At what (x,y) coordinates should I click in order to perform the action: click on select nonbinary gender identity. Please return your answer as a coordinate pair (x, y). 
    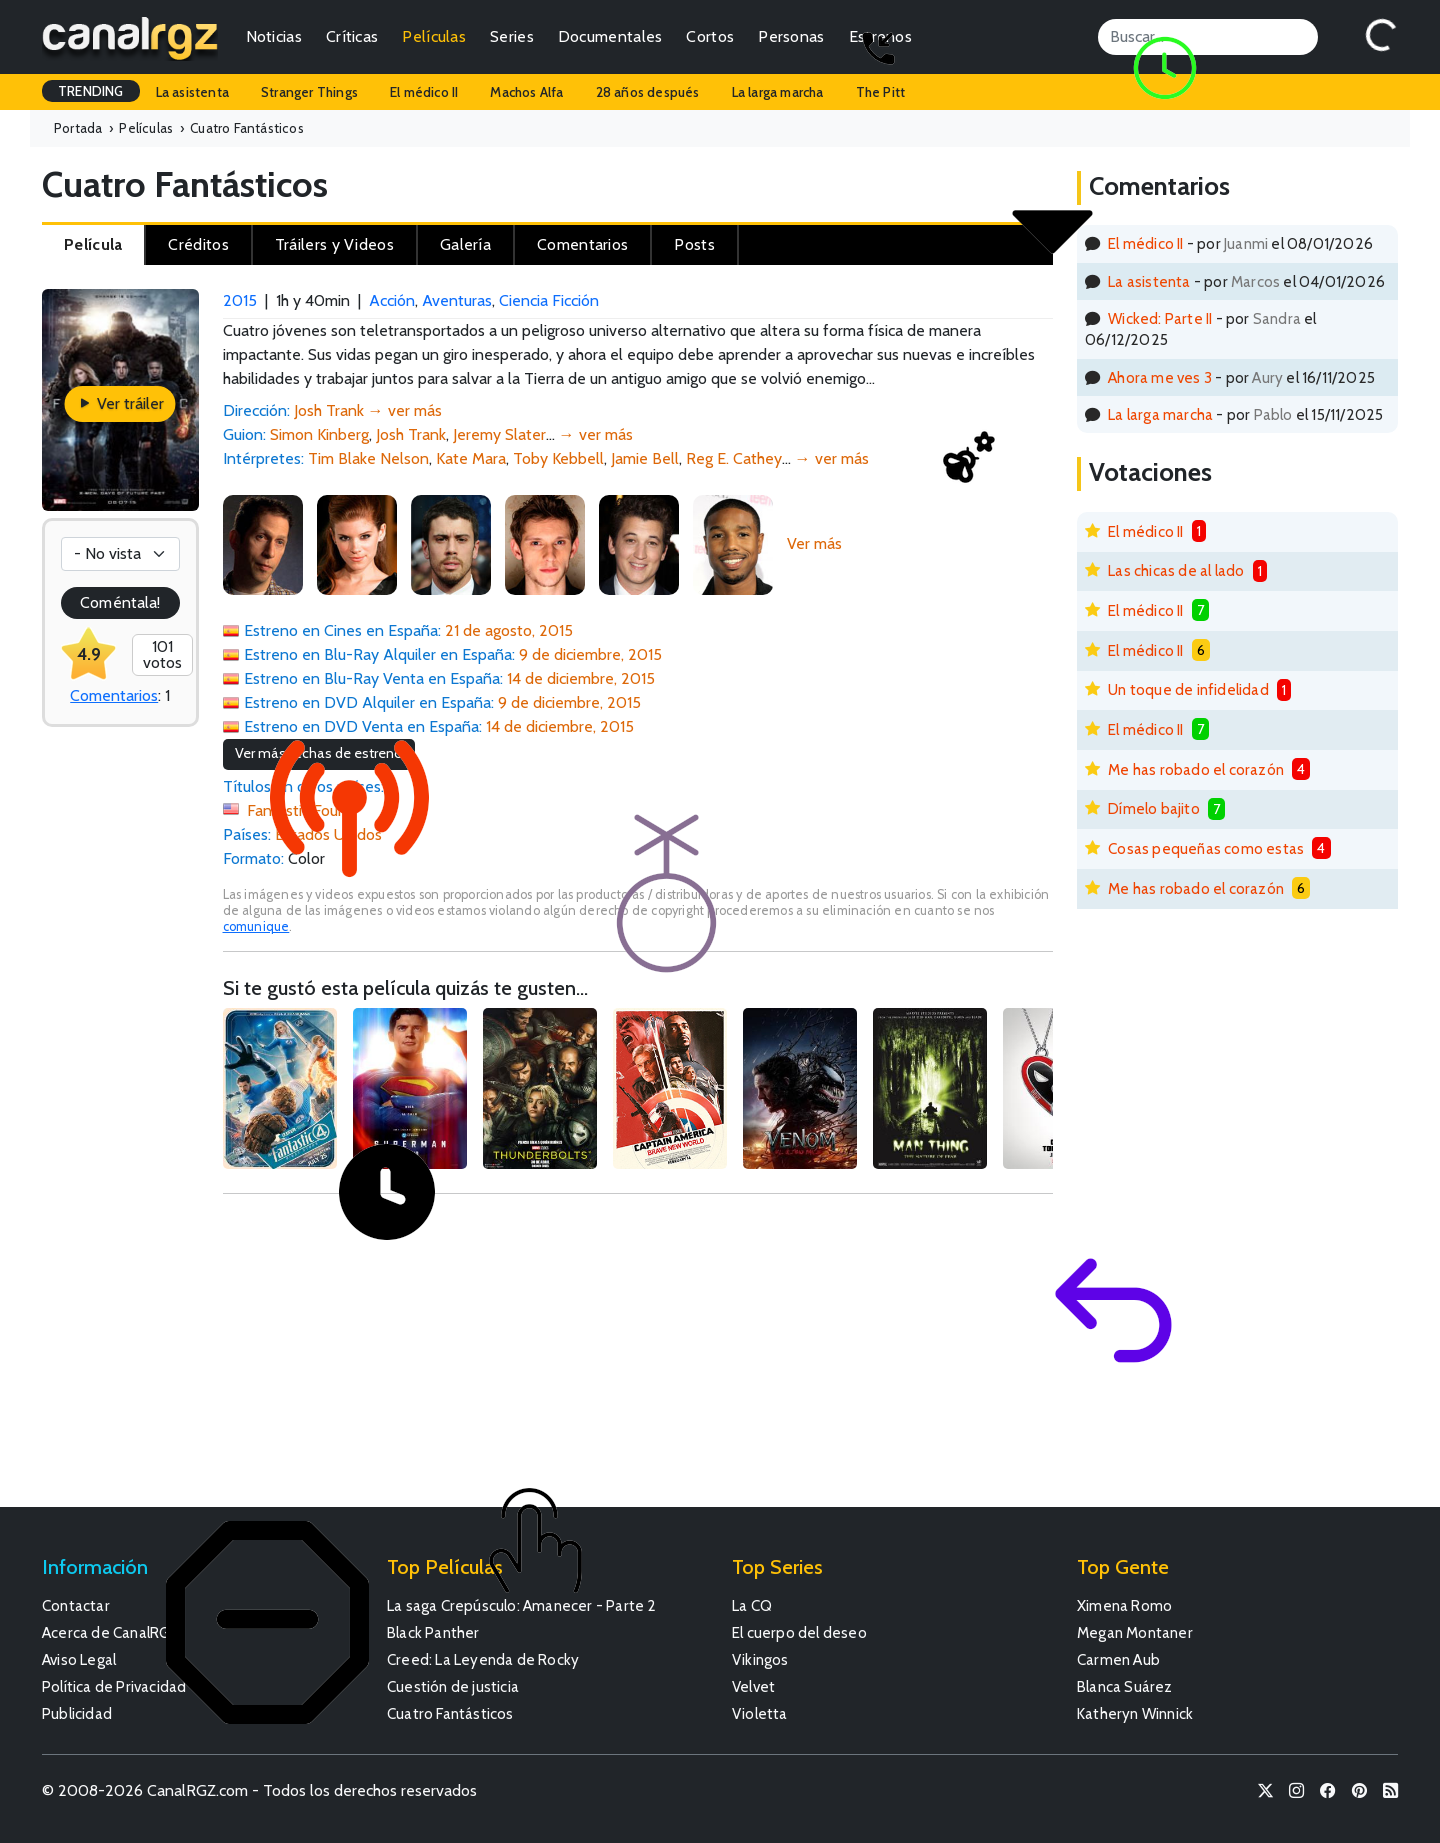
    Looking at the image, I should click on (666, 893).